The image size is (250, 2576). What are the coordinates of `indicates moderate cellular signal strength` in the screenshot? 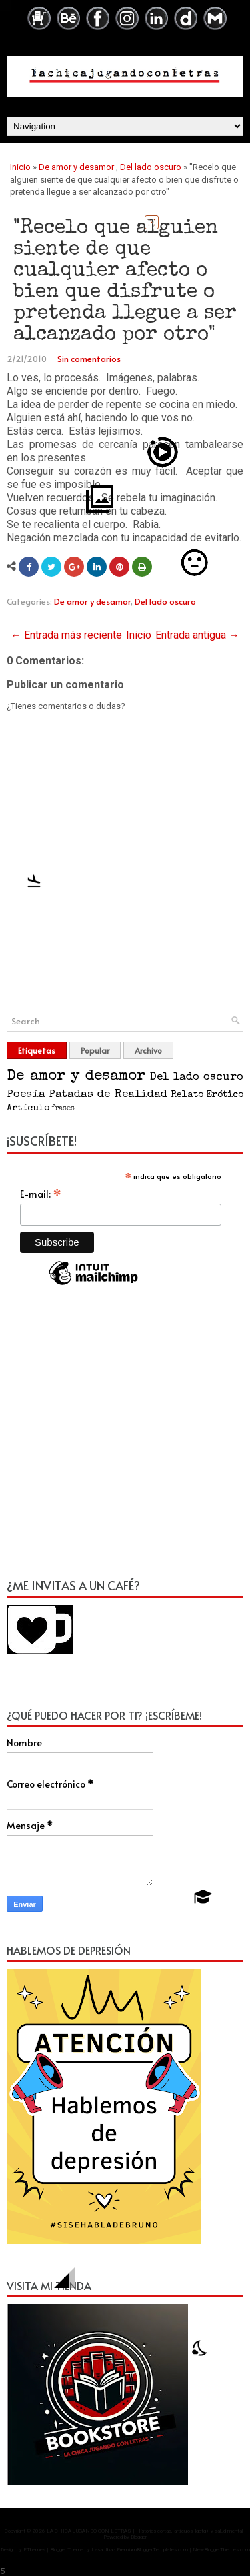 It's located at (64, 2277).